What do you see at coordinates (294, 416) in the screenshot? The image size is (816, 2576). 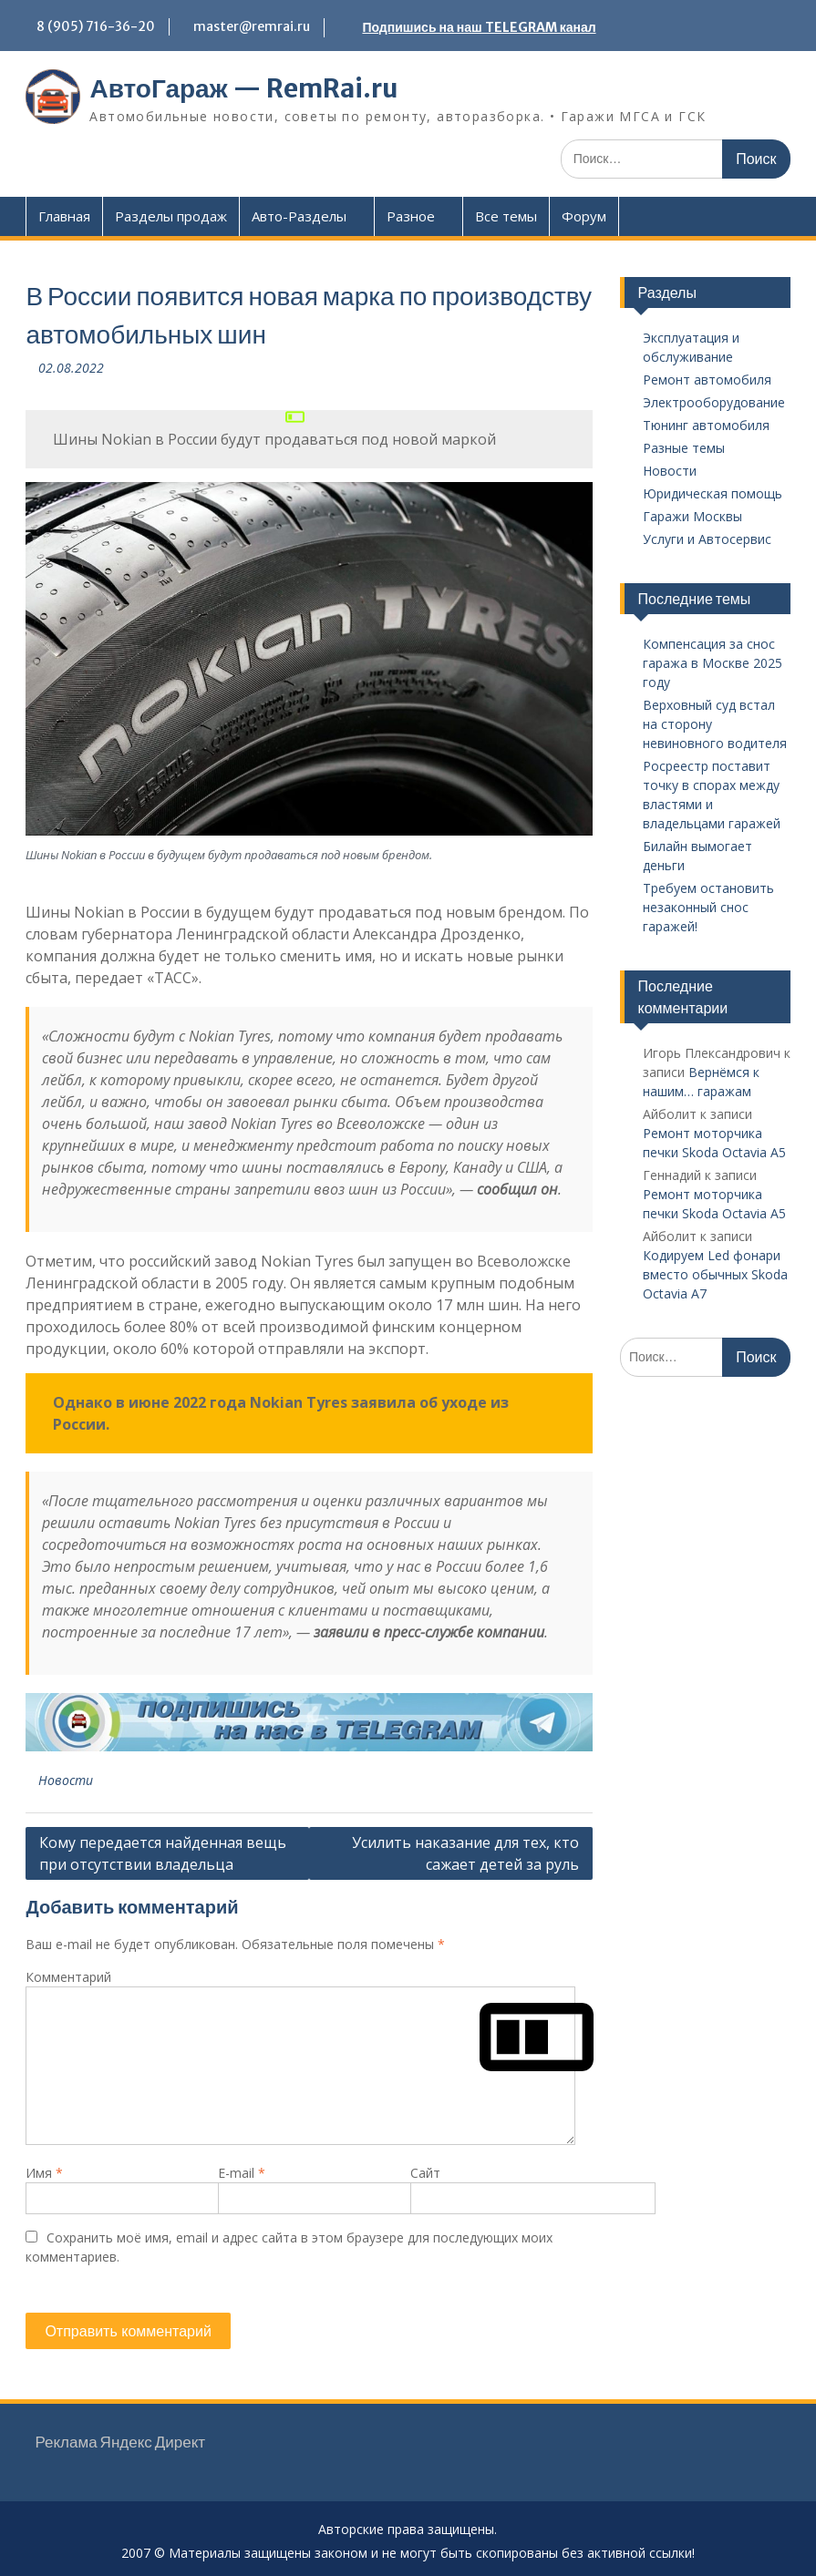 I see `indicates low battery status` at bounding box center [294, 416].